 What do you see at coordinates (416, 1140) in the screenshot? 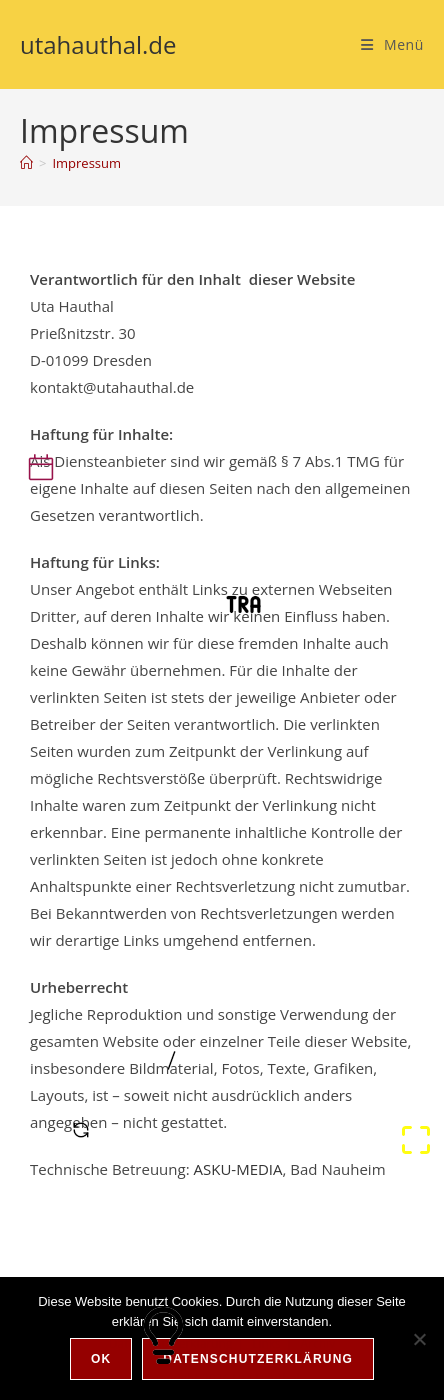
I see `enter fullscreen mode` at bounding box center [416, 1140].